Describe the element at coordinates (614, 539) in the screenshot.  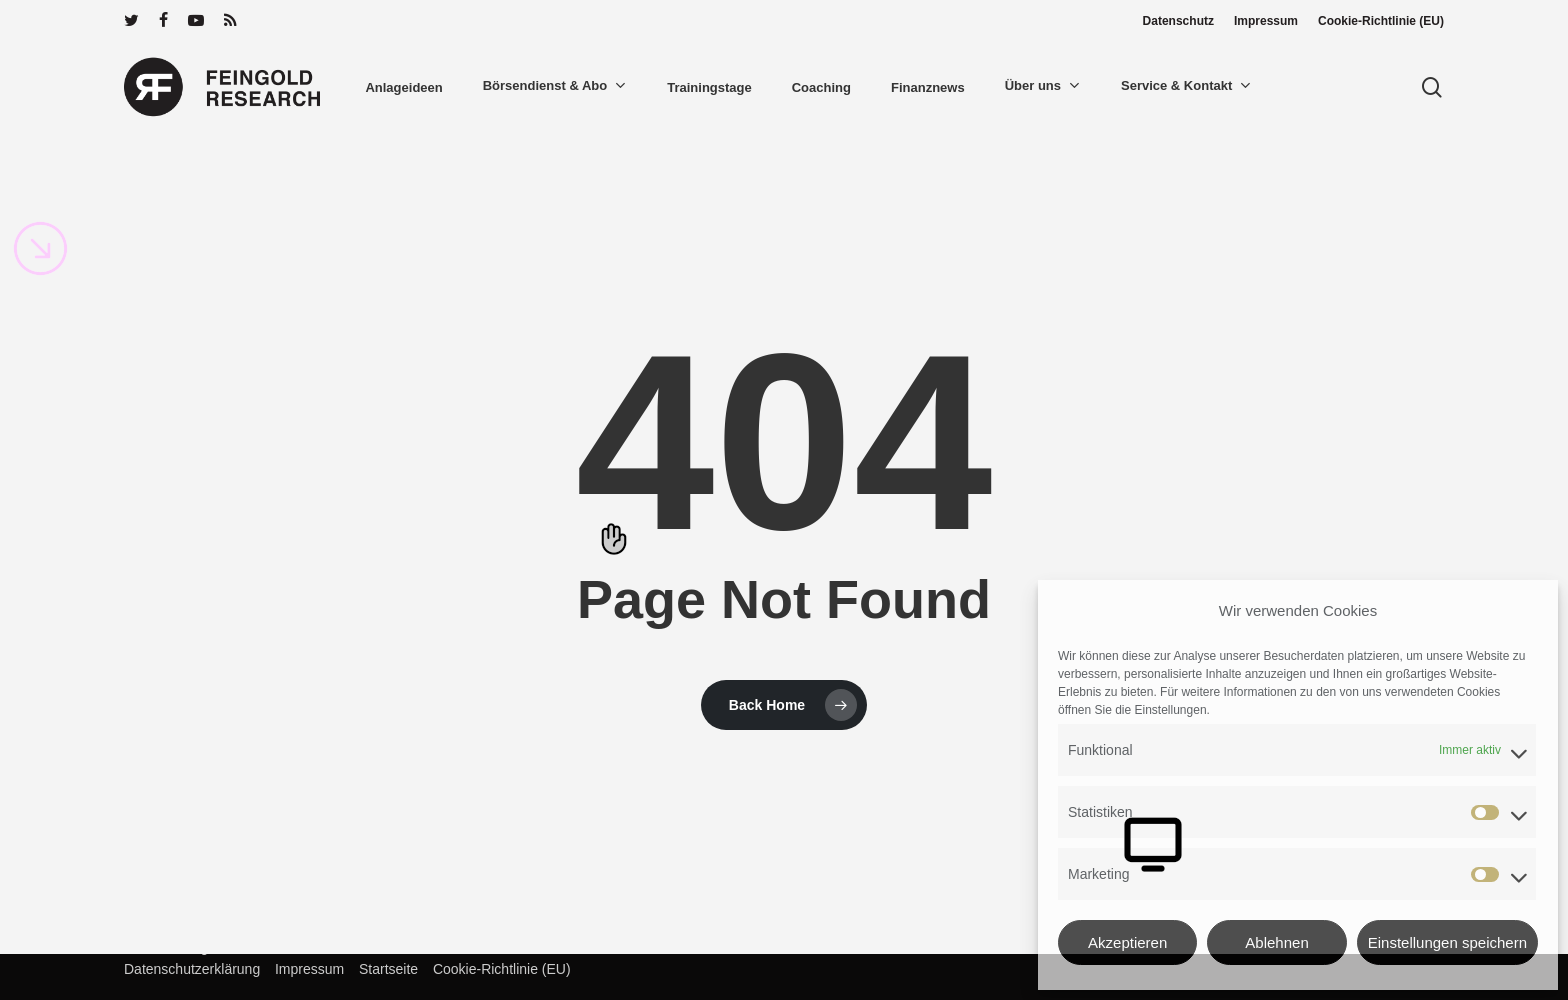
I see `stop or pause an action` at that location.